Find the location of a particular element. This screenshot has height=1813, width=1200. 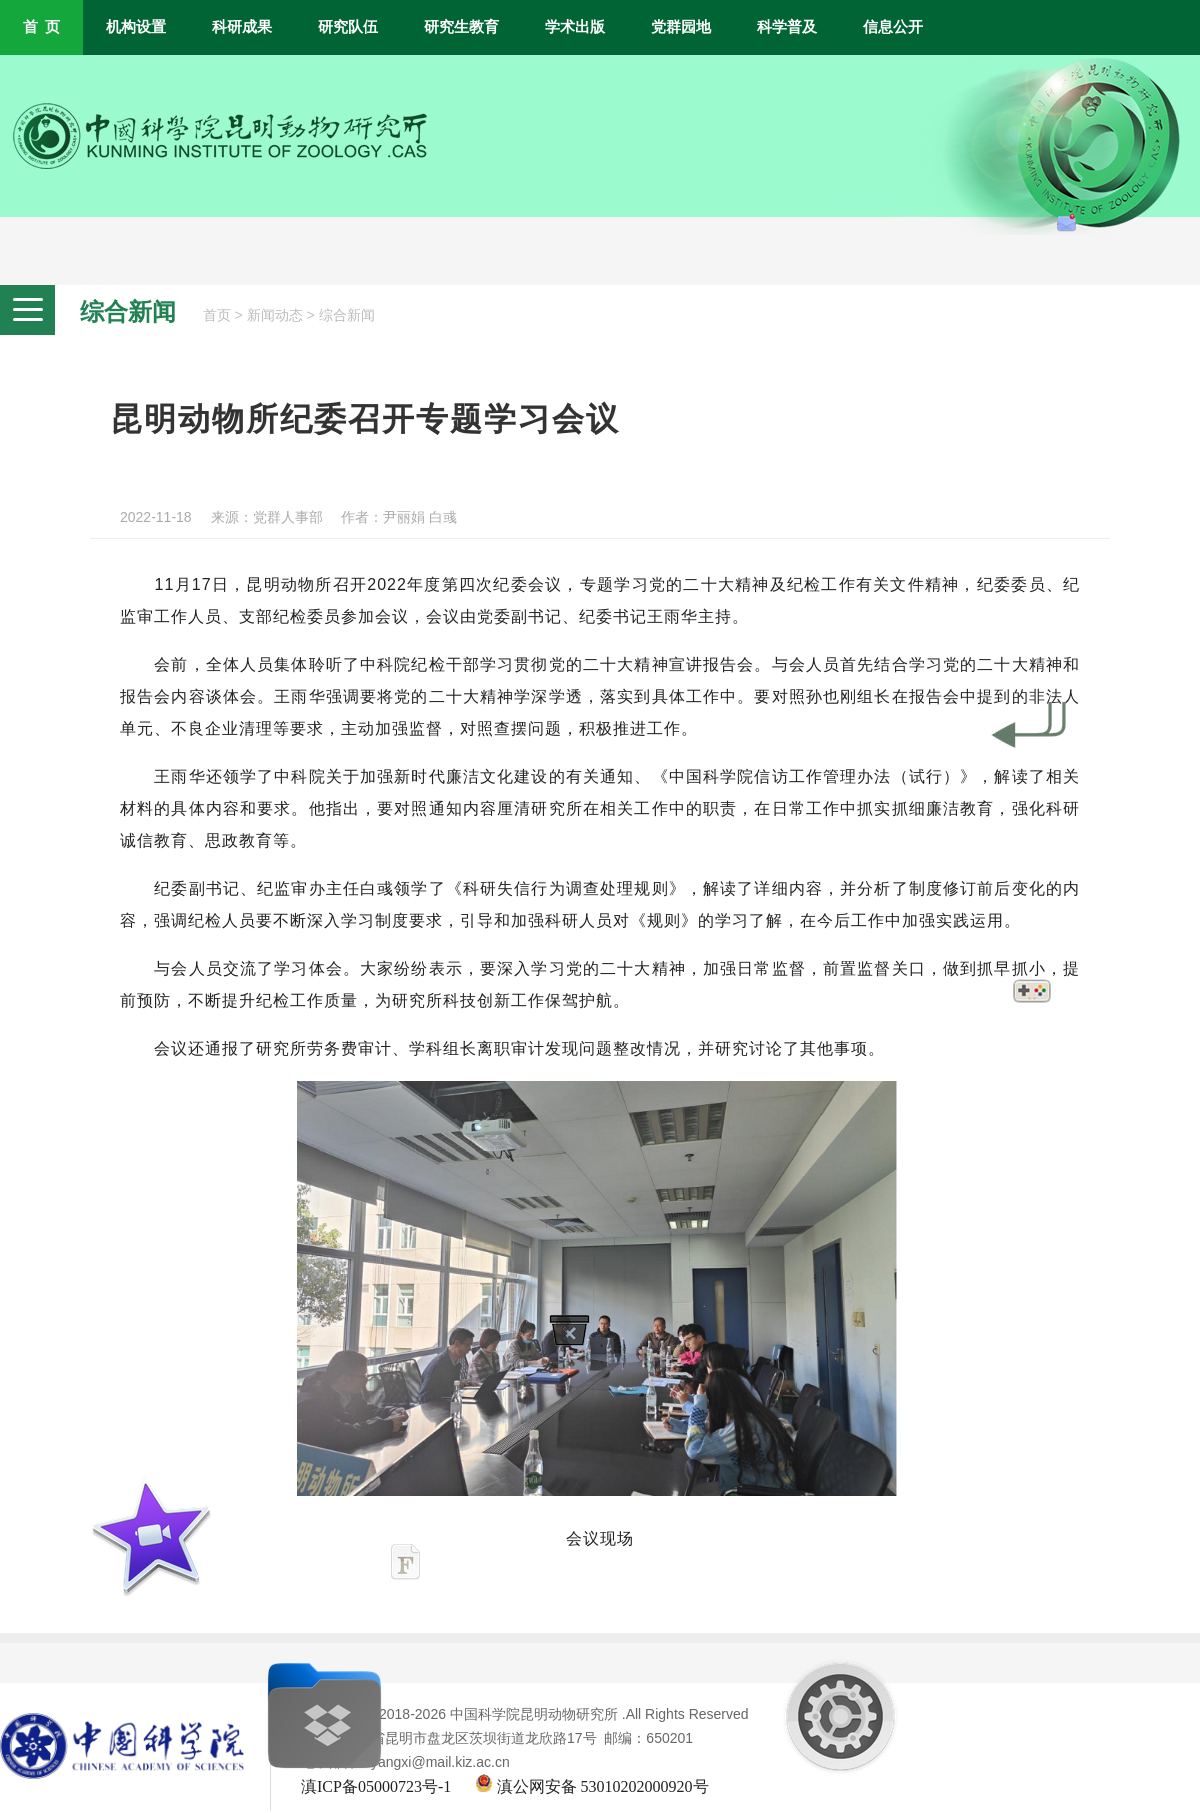

a fortran source code file is located at coordinates (405, 1561).